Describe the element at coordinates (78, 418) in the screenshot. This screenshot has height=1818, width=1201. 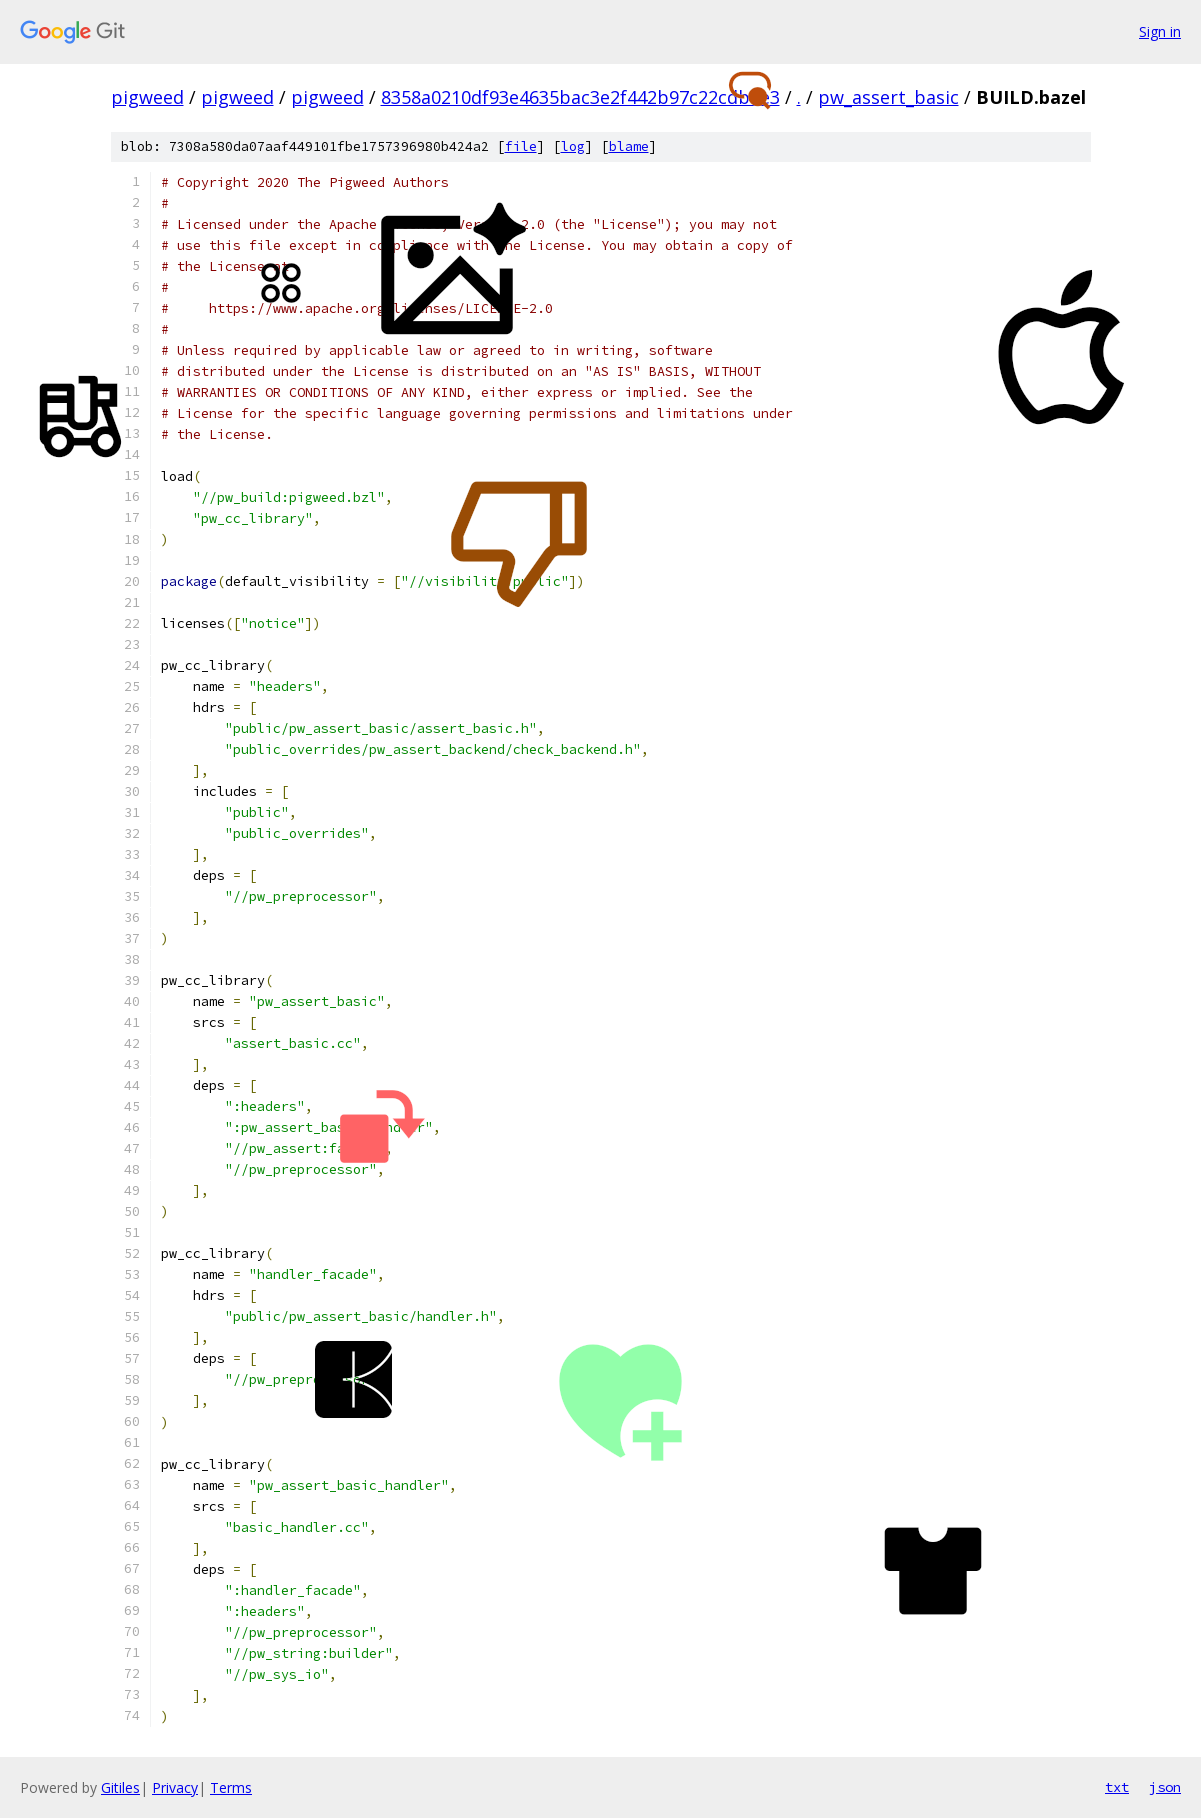
I see `order food delivery` at that location.